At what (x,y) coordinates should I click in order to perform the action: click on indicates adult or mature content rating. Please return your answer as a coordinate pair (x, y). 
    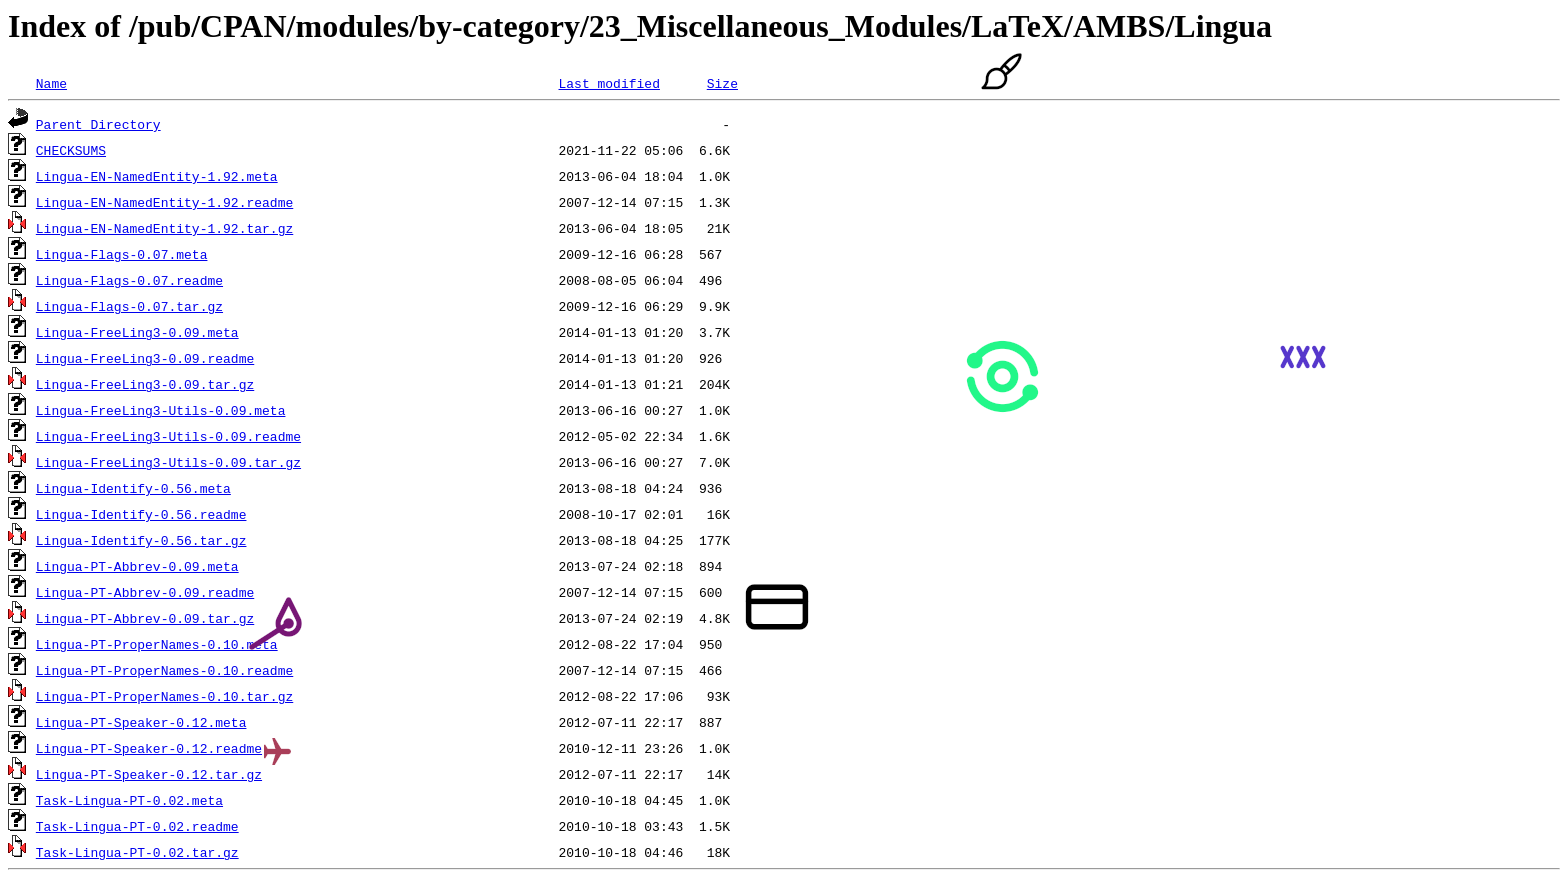
    Looking at the image, I should click on (1303, 357).